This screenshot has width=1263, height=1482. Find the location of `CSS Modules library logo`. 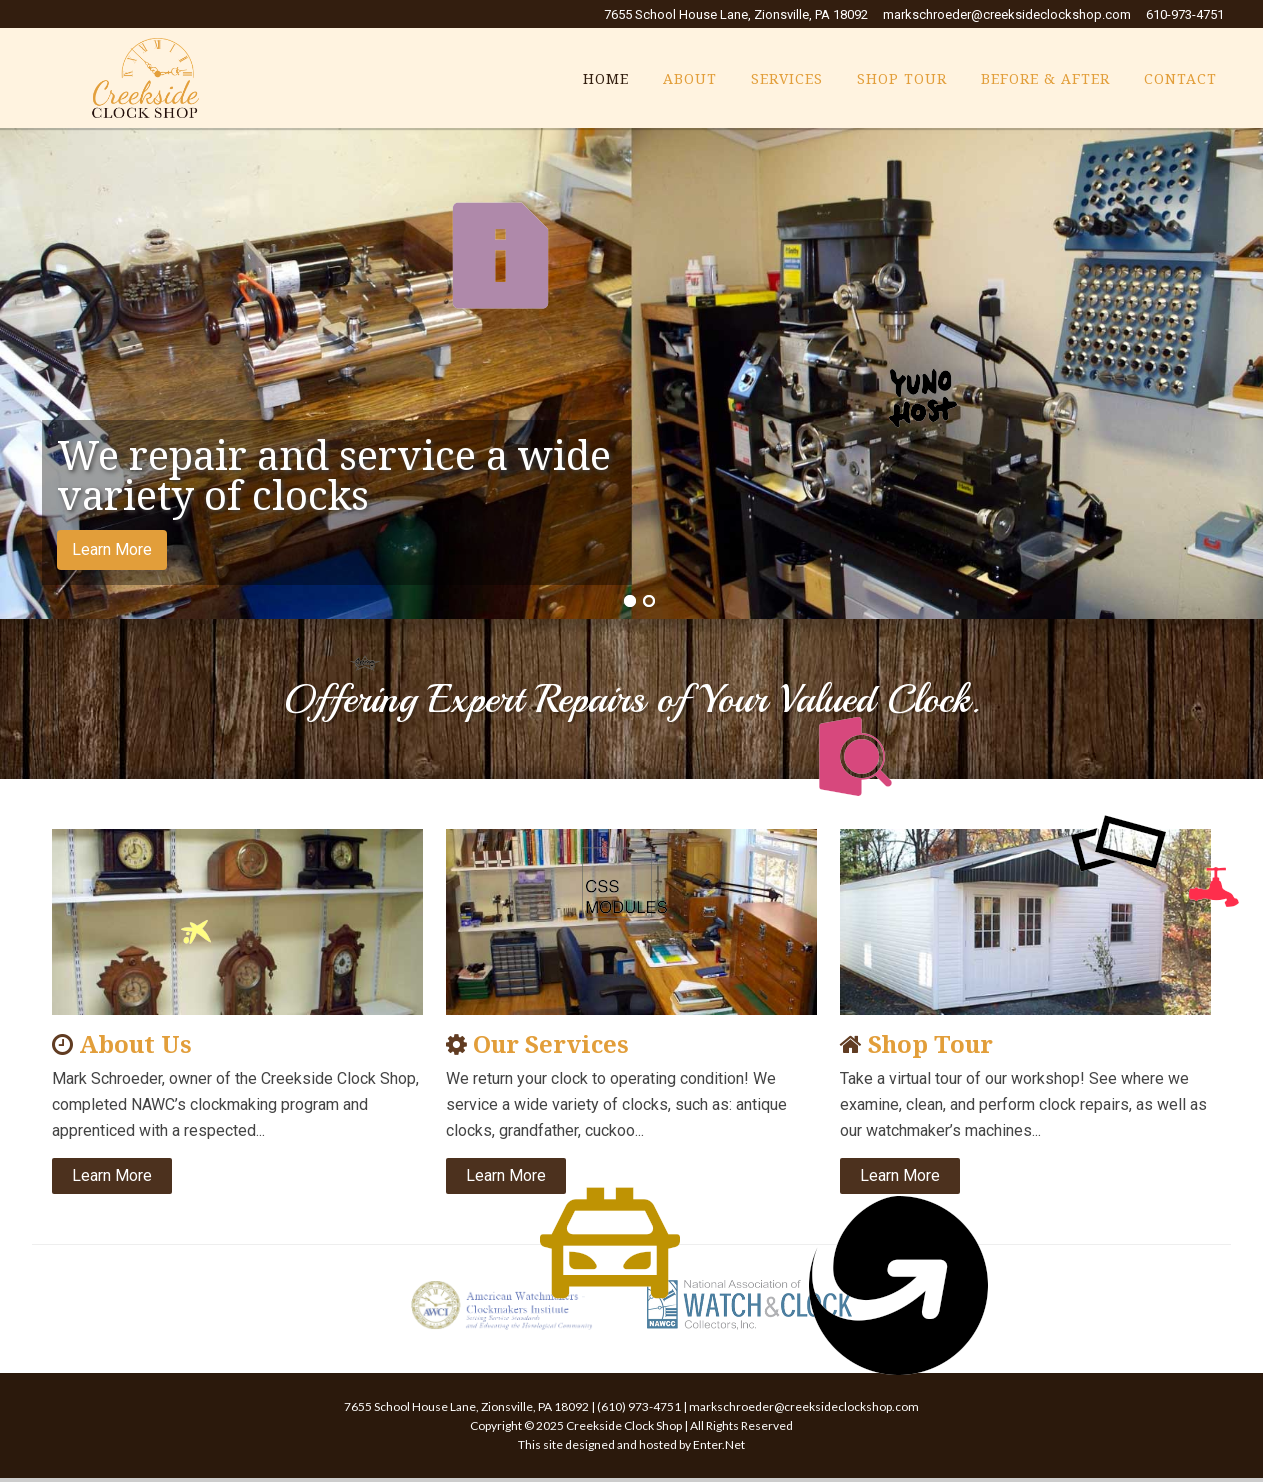

CSS Modules library logo is located at coordinates (624, 882).